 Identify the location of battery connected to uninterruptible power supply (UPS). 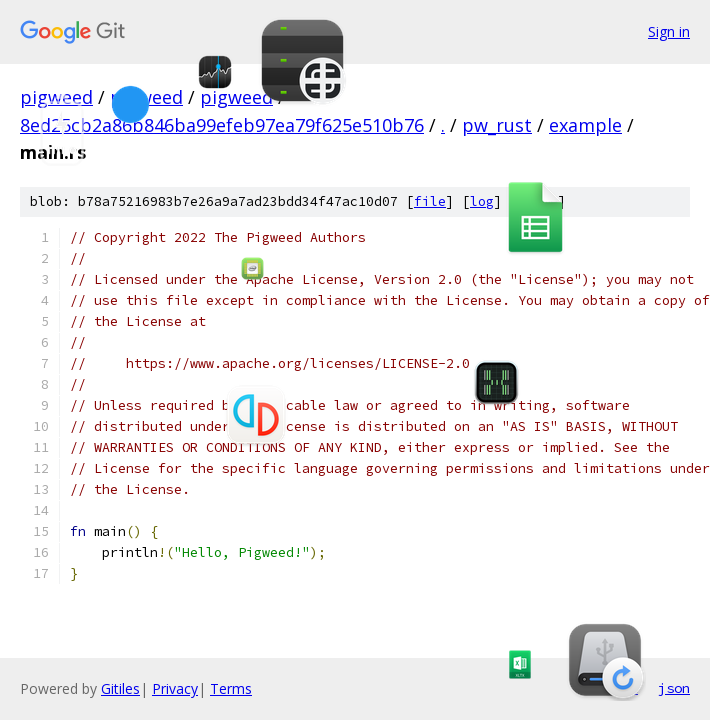
(62, 130).